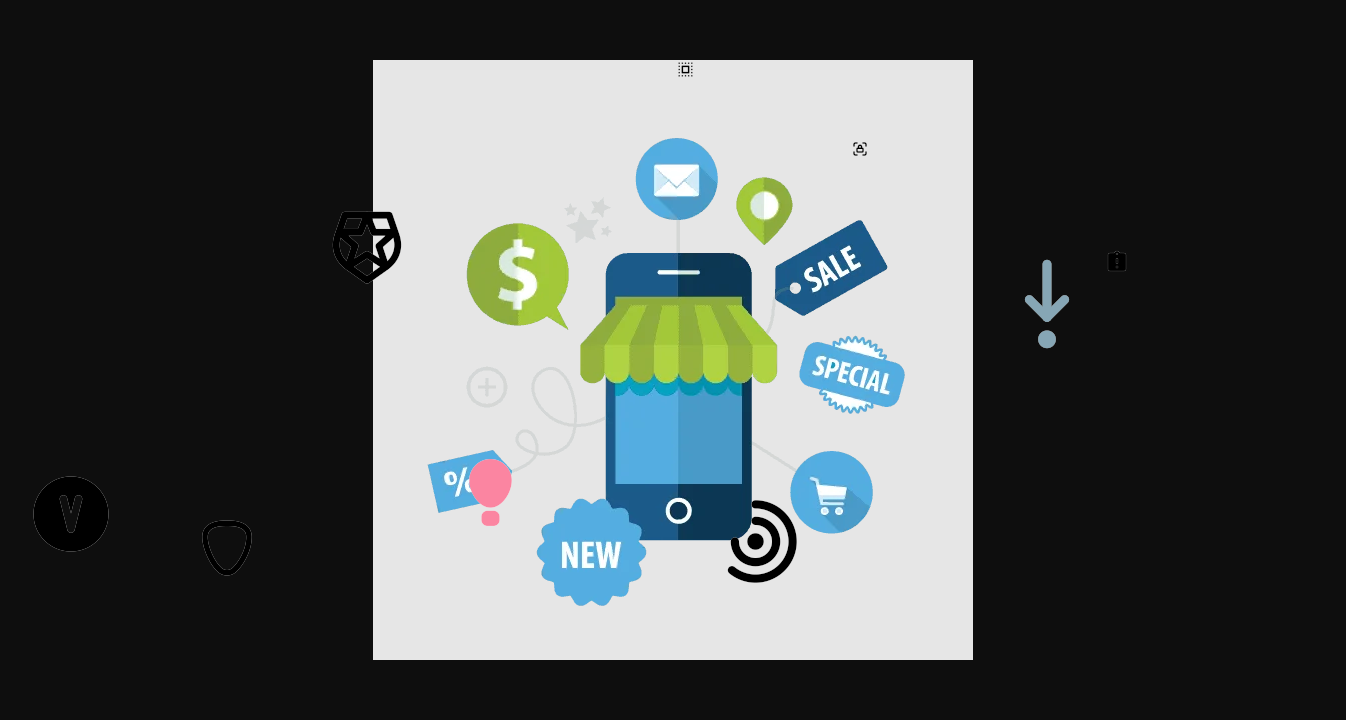  I want to click on access secure or locked content, so click(860, 149).